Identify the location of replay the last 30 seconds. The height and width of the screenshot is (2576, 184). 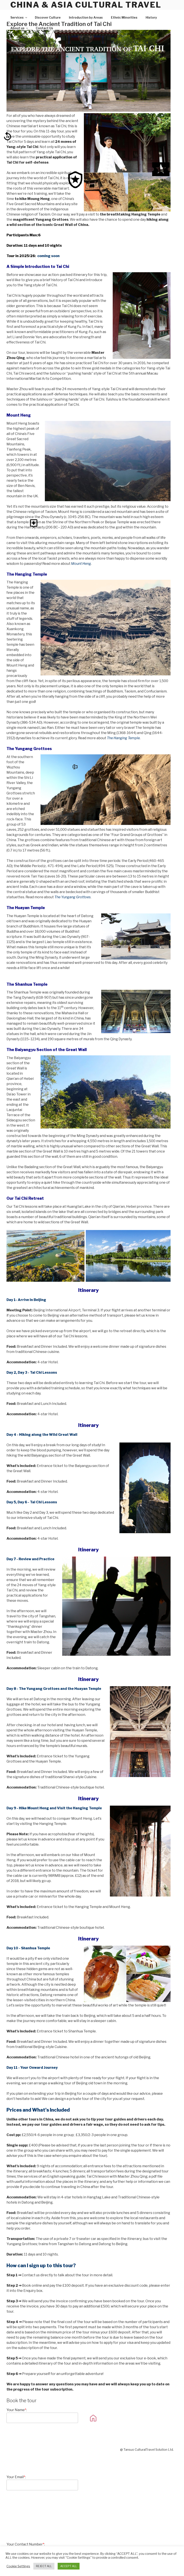
(7, 136).